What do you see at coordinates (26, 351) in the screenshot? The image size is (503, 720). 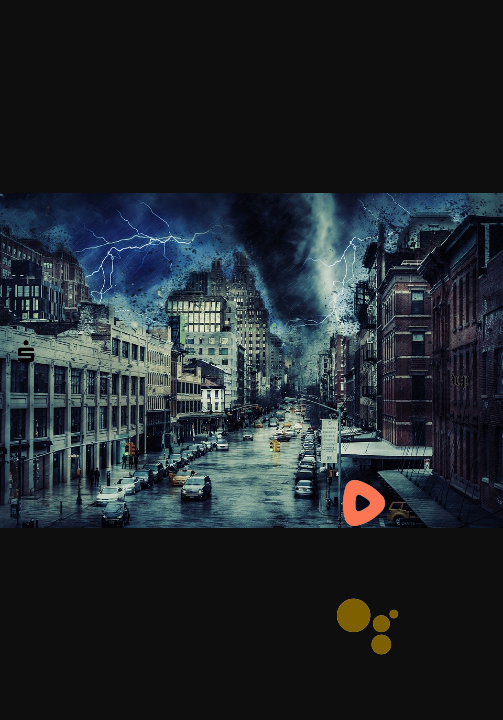 I see `open the Sparkasse banking app` at bounding box center [26, 351].